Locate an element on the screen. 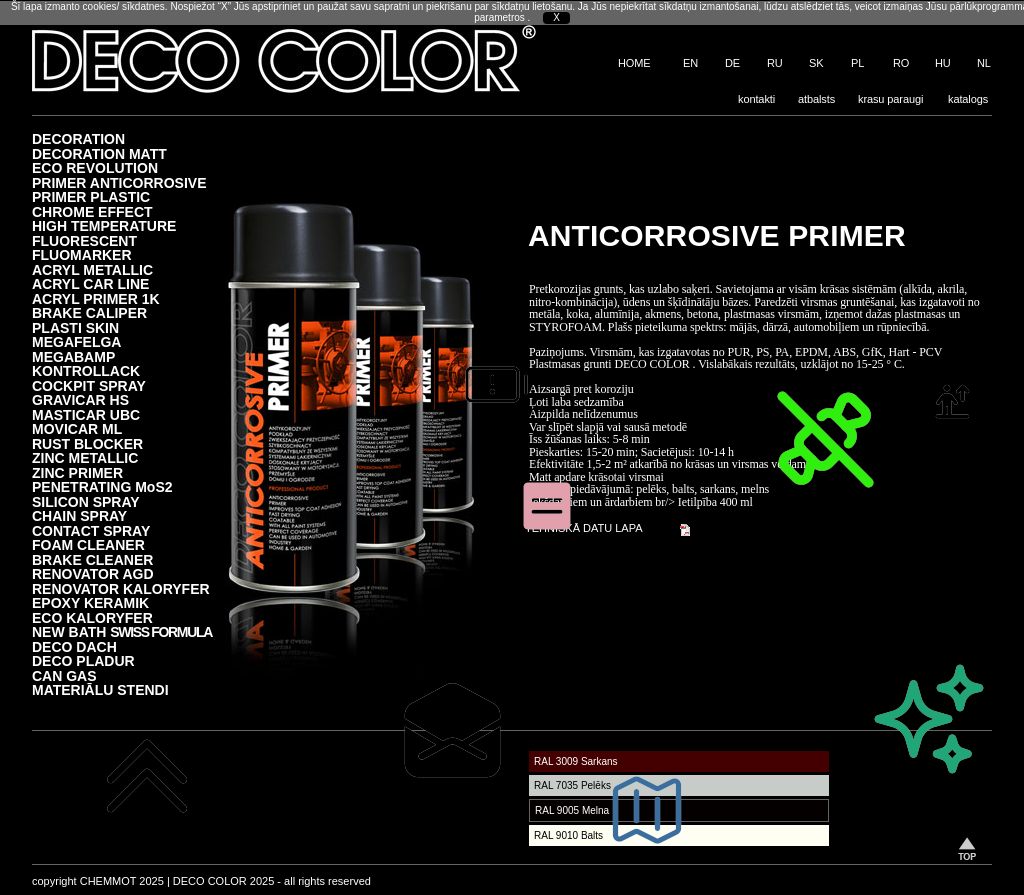 Image resolution: width=1024 pixels, height=895 pixels. scroll to top of page is located at coordinates (147, 776).